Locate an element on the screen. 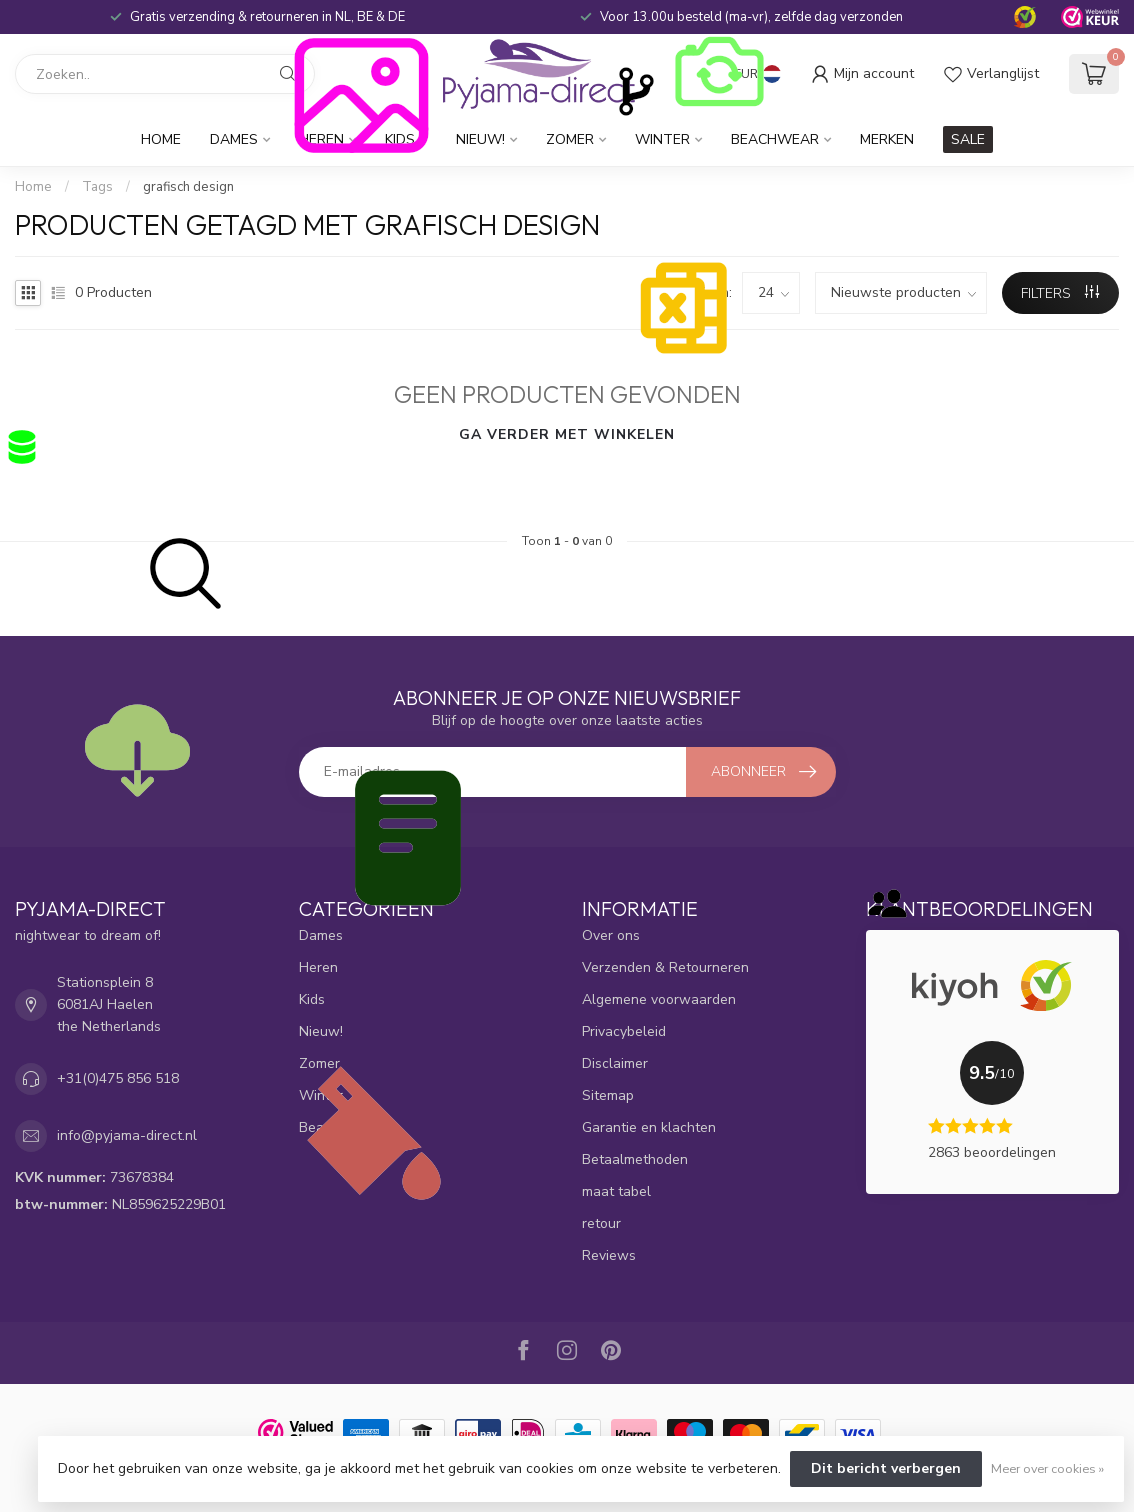  fill an area with color is located at coordinates (374, 1133).